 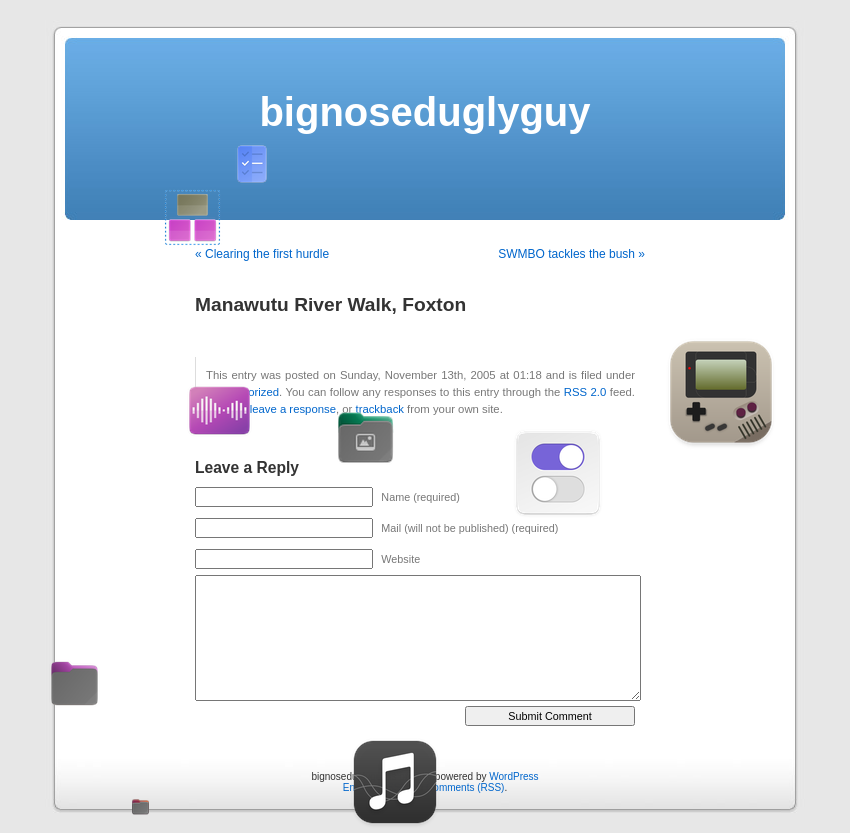 What do you see at coordinates (721, 392) in the screenshot?
I see `launch cartridges retro game emulator` at bounding box center [721, 392].